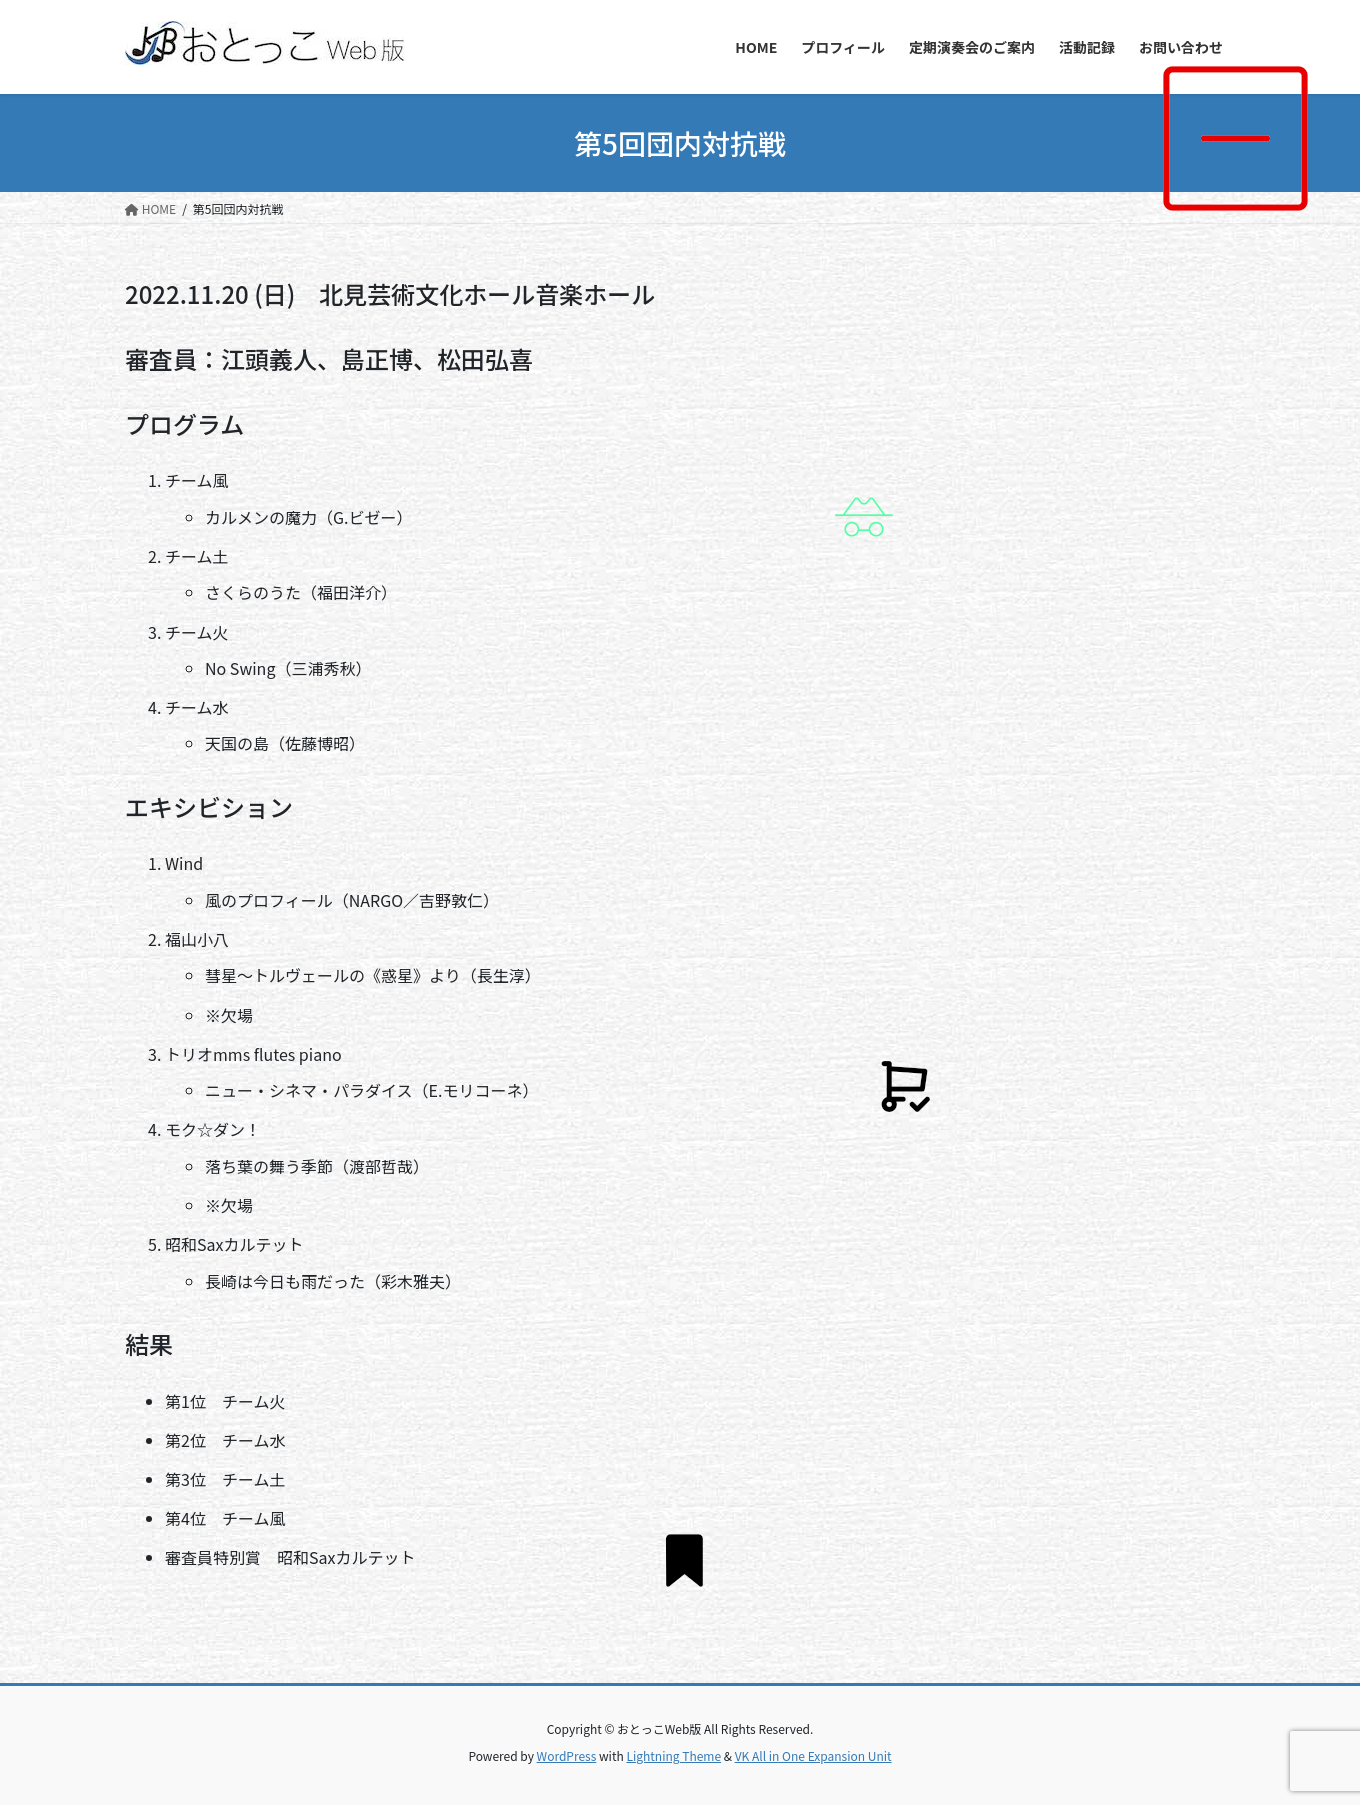 Image resolution: width=1360 pixels, height=1805 pixels. What do you see at coordinates (904, 1086) in the screenshot?
I see `item successfully added to cart` at bounding box center [904, 1086].